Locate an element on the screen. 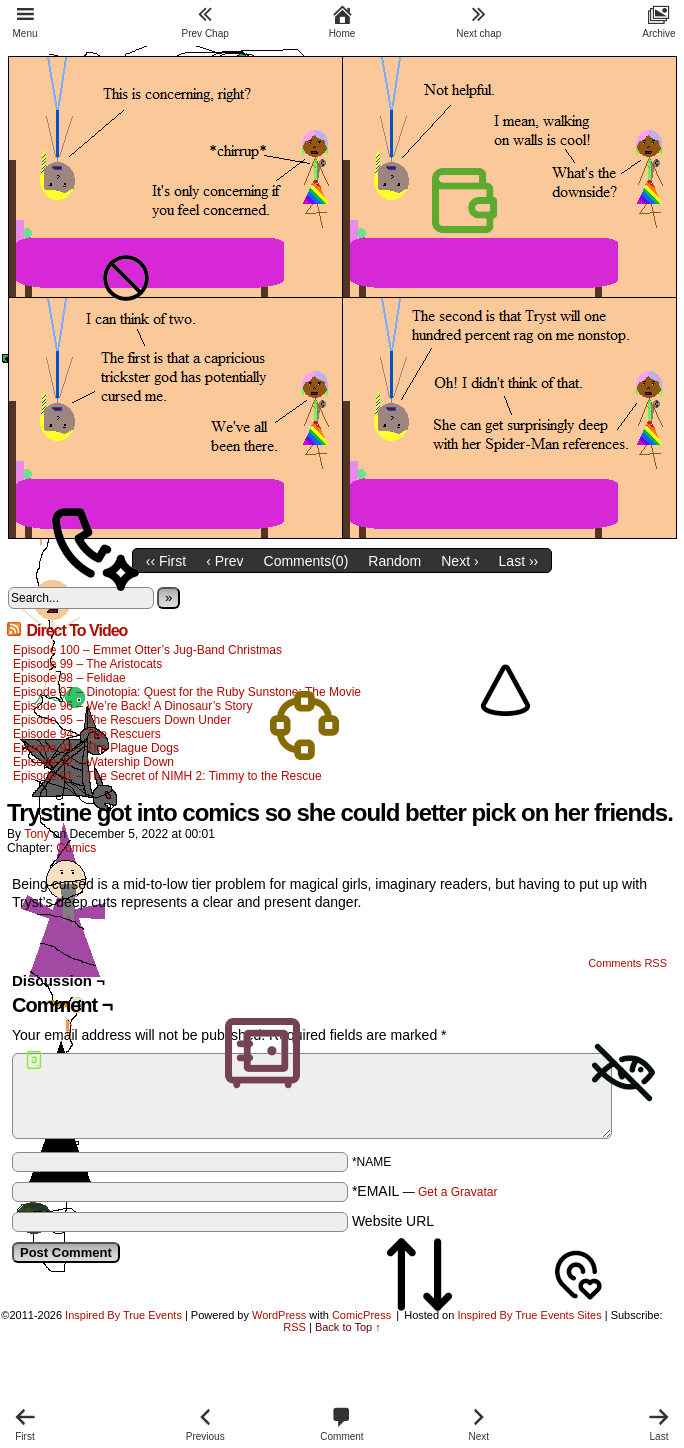 Image resolution: width=684 pixels, height=1448 pixels. AI-powered calling or smart call features is located at coordinates (92, 544).